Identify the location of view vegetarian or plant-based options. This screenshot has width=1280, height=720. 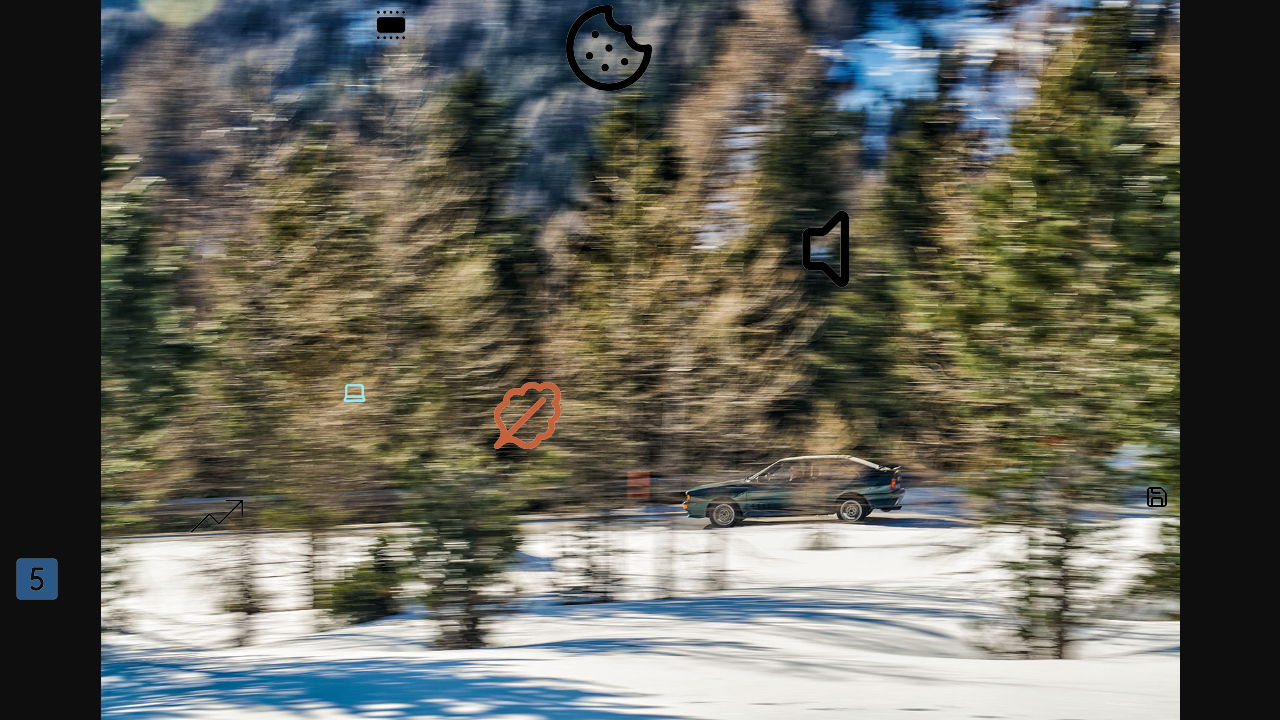
(527, 415).